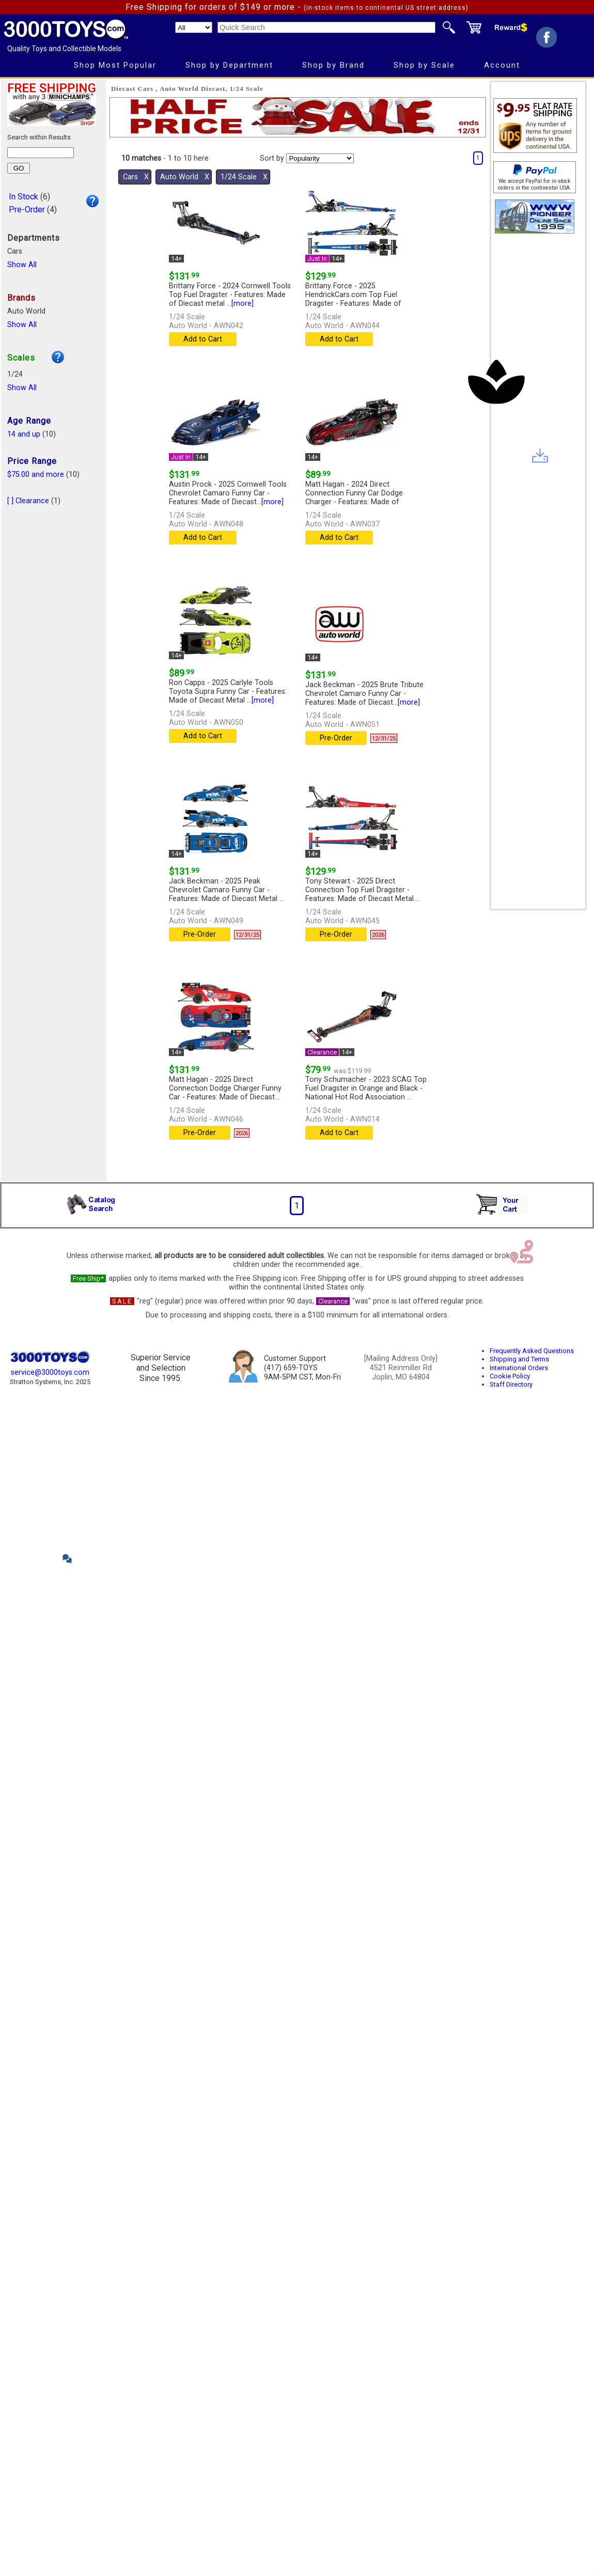 This screenshot has height=2576, width=594. What do you see at coordinates (67, 1559) in the screenshot?
I see `open chat or messaging` at bounding box center [67, 1559].